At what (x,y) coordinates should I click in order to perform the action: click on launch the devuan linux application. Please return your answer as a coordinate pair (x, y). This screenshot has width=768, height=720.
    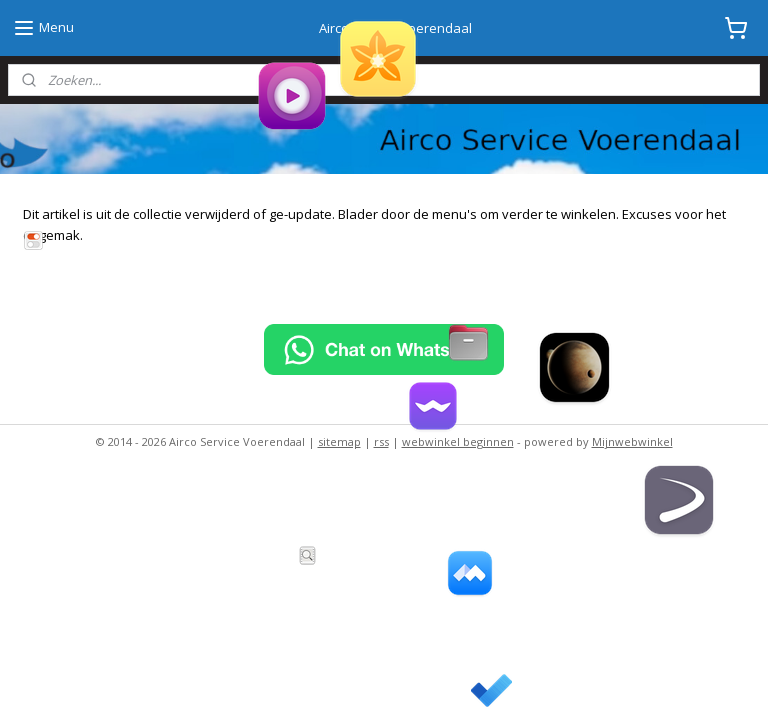
    Looking at the image, I should click on (679, 500).